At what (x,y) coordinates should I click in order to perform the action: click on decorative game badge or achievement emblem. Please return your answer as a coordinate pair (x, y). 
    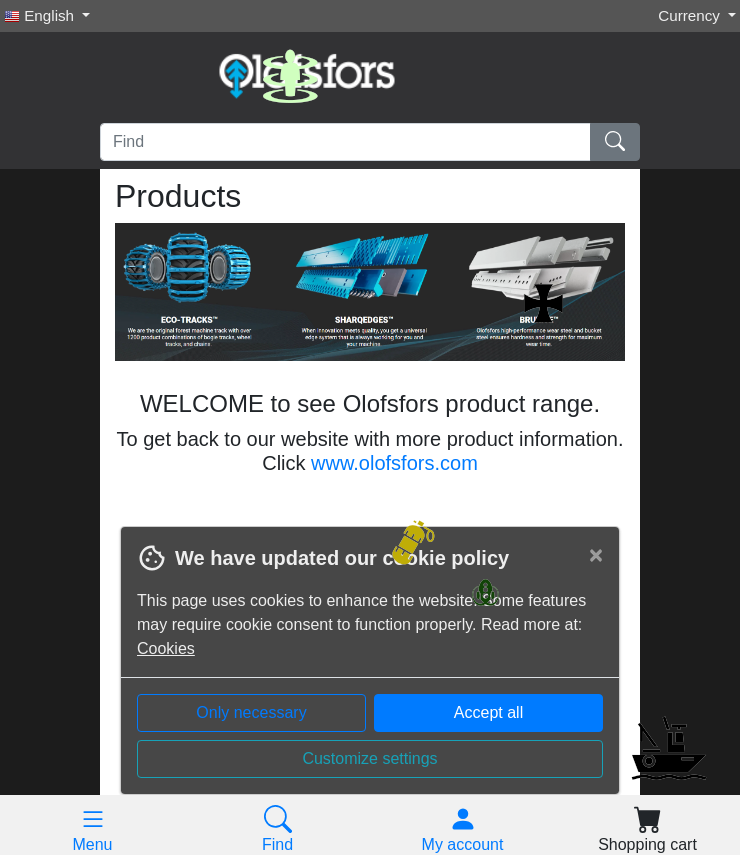
    Looking at the image, I should click on (485, 592).